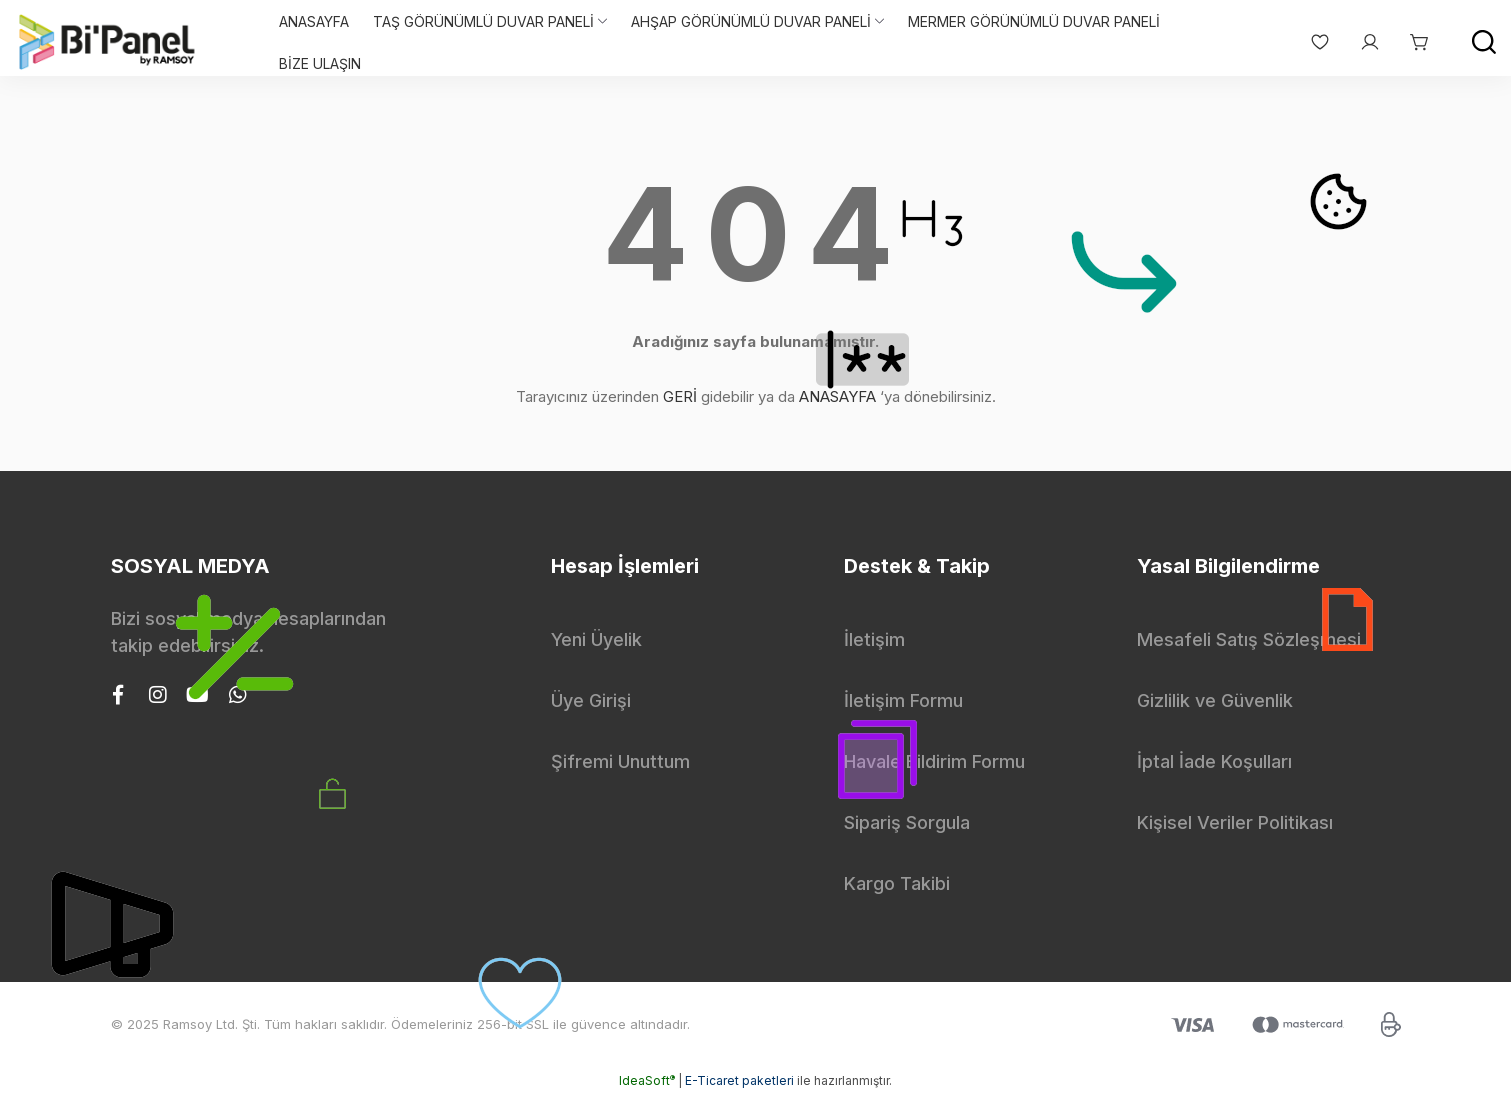  I want to click on copy content to clipboard, so click(877, 759).